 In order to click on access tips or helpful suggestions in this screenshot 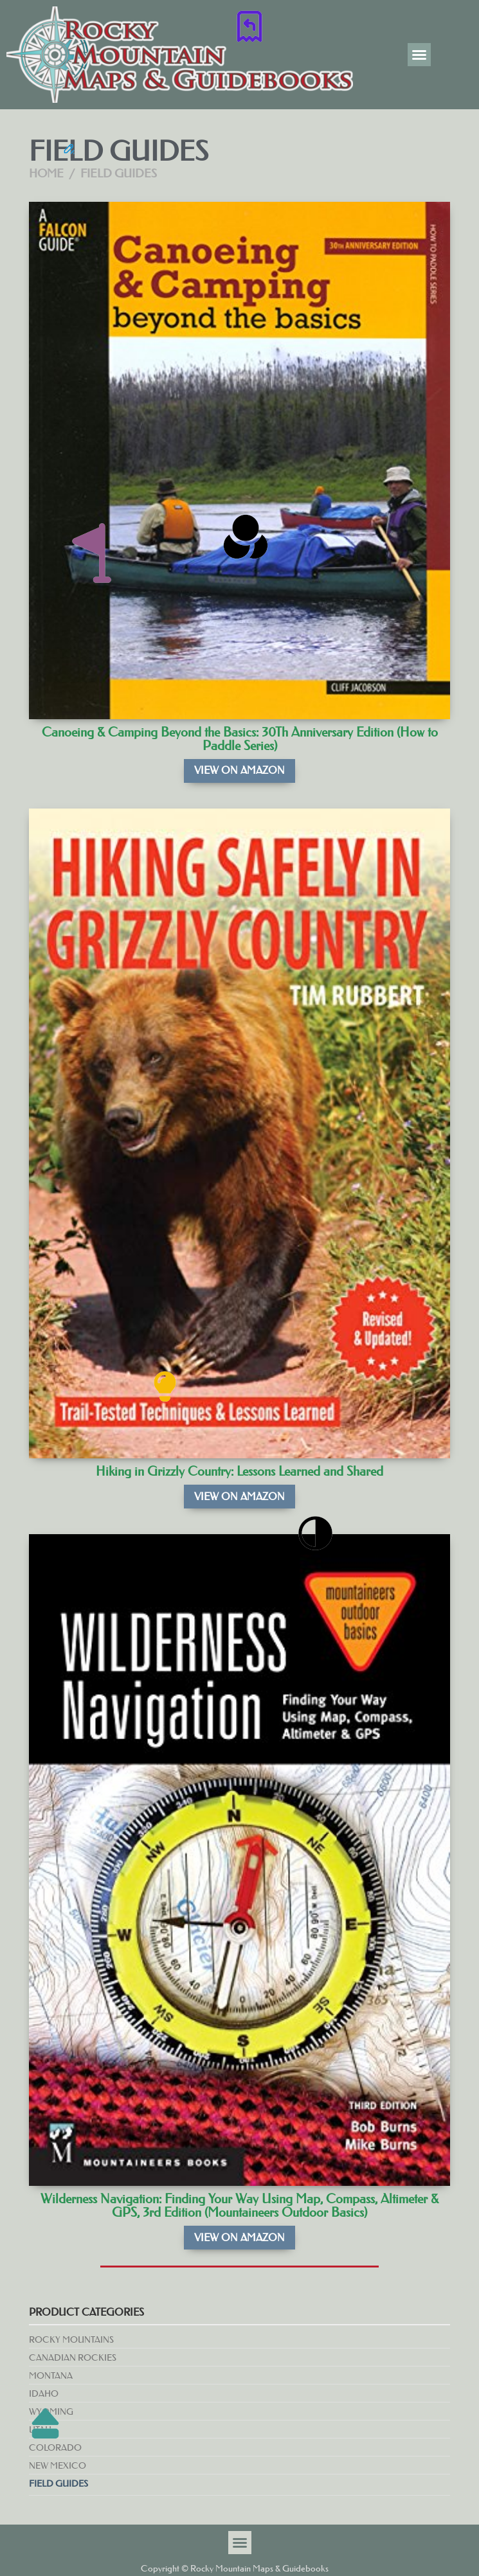, I will do `click(165, 1386)`.